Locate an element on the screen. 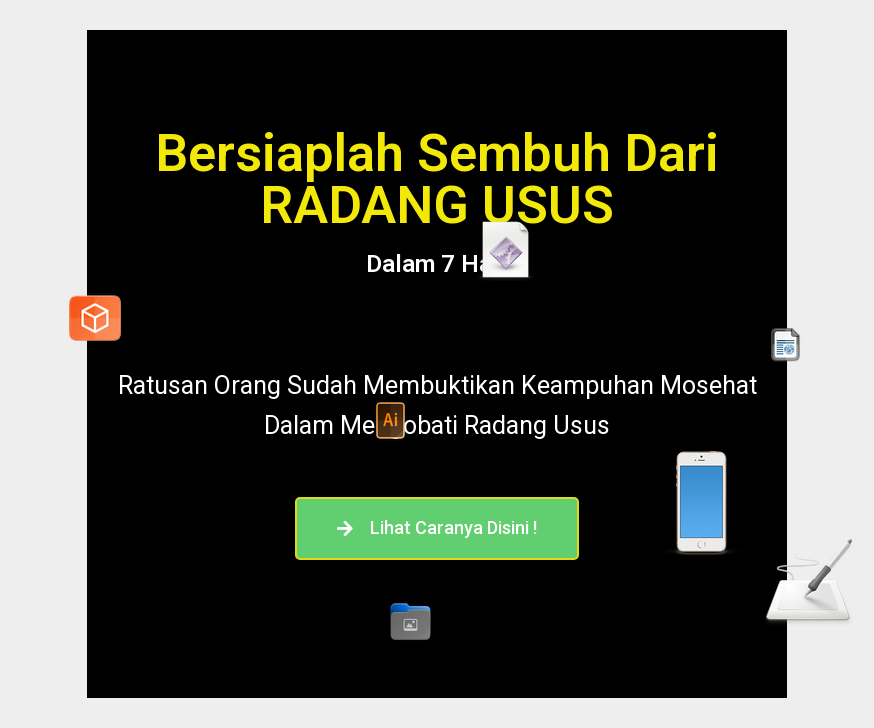 This screenshot has height=728, width=874. connected iPhone SE device is located at coordinates (701, 503).